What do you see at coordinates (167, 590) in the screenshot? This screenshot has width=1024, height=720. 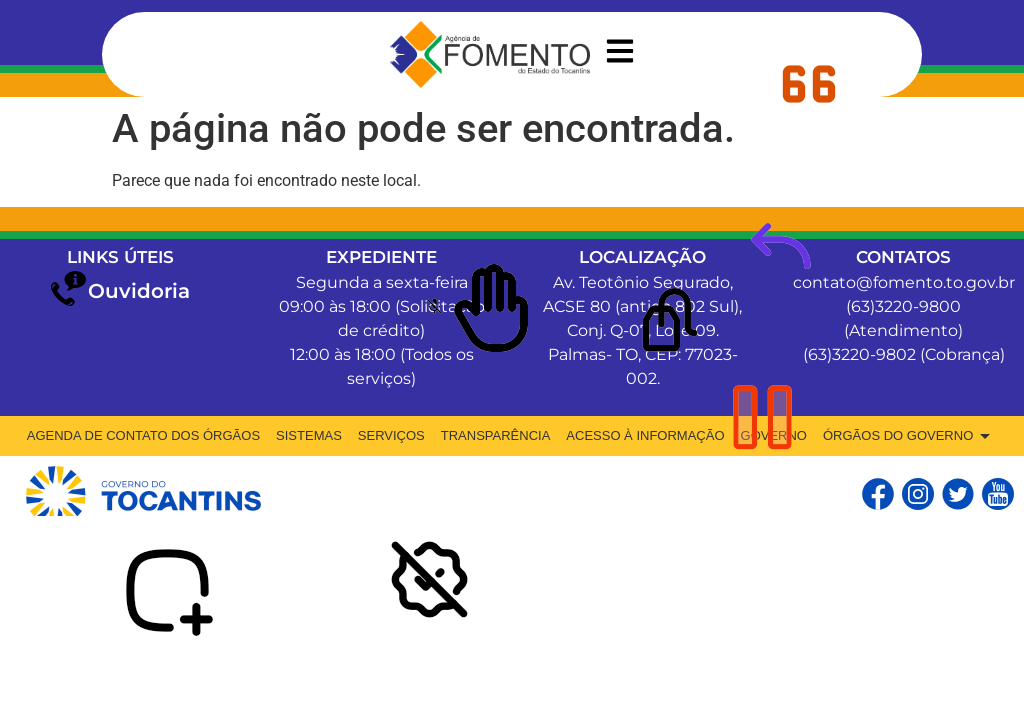 I see `add a new item or create new content` at bounding box center [167, 590].